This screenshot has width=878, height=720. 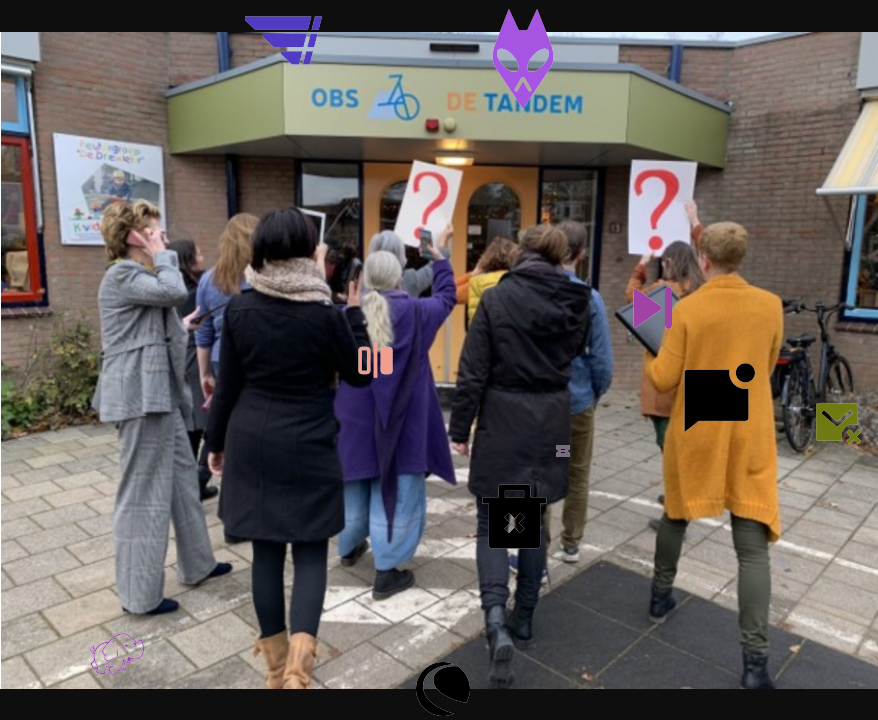 I want to click on delete an email message, so click(x=837, y=422).